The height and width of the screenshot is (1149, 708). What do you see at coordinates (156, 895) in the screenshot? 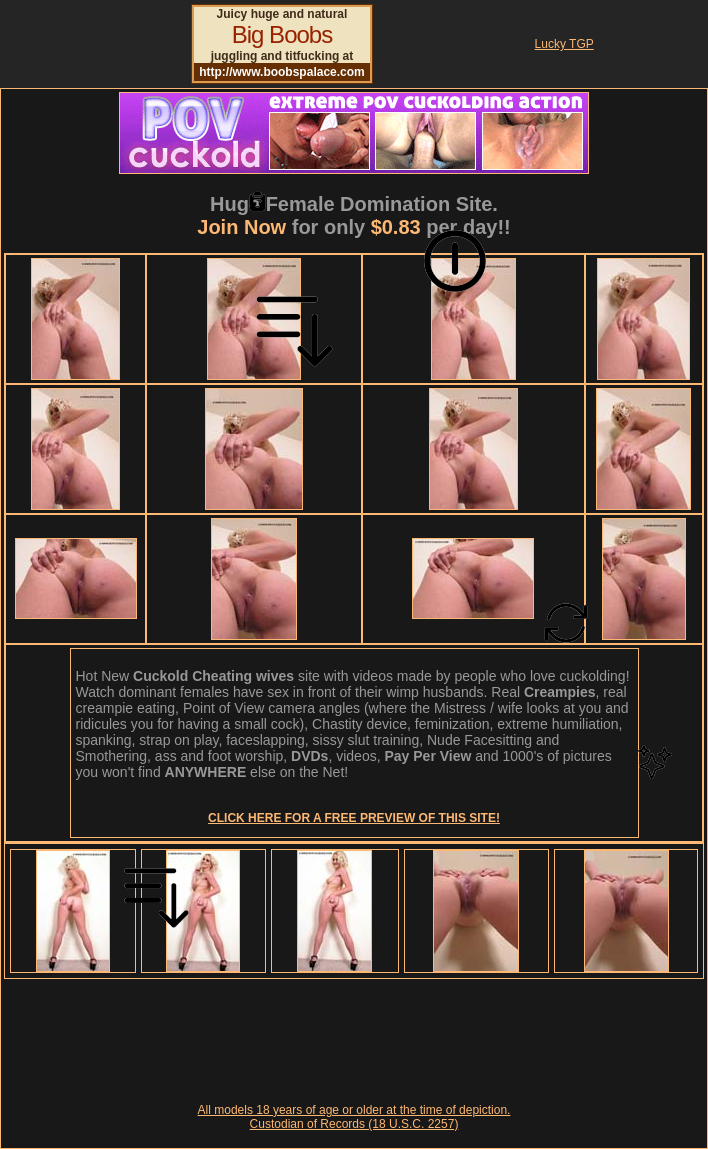
I see `sort list in descending order` at bounding box center [156, 895].